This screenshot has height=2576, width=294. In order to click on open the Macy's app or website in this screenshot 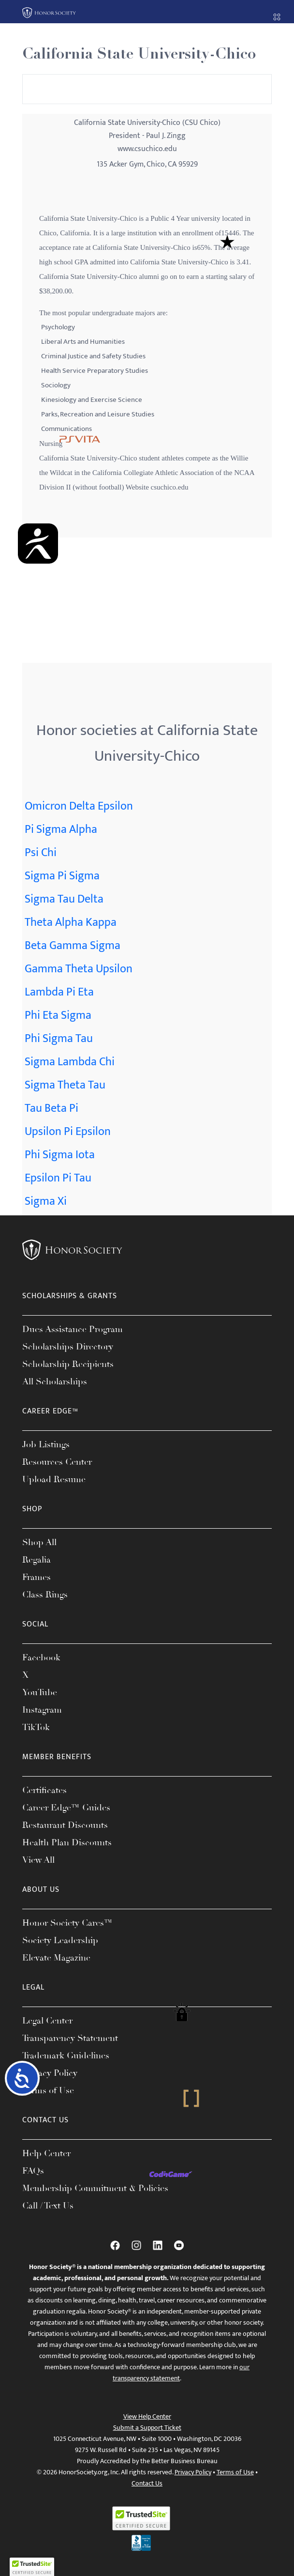, I will do `click(227, 242)`.